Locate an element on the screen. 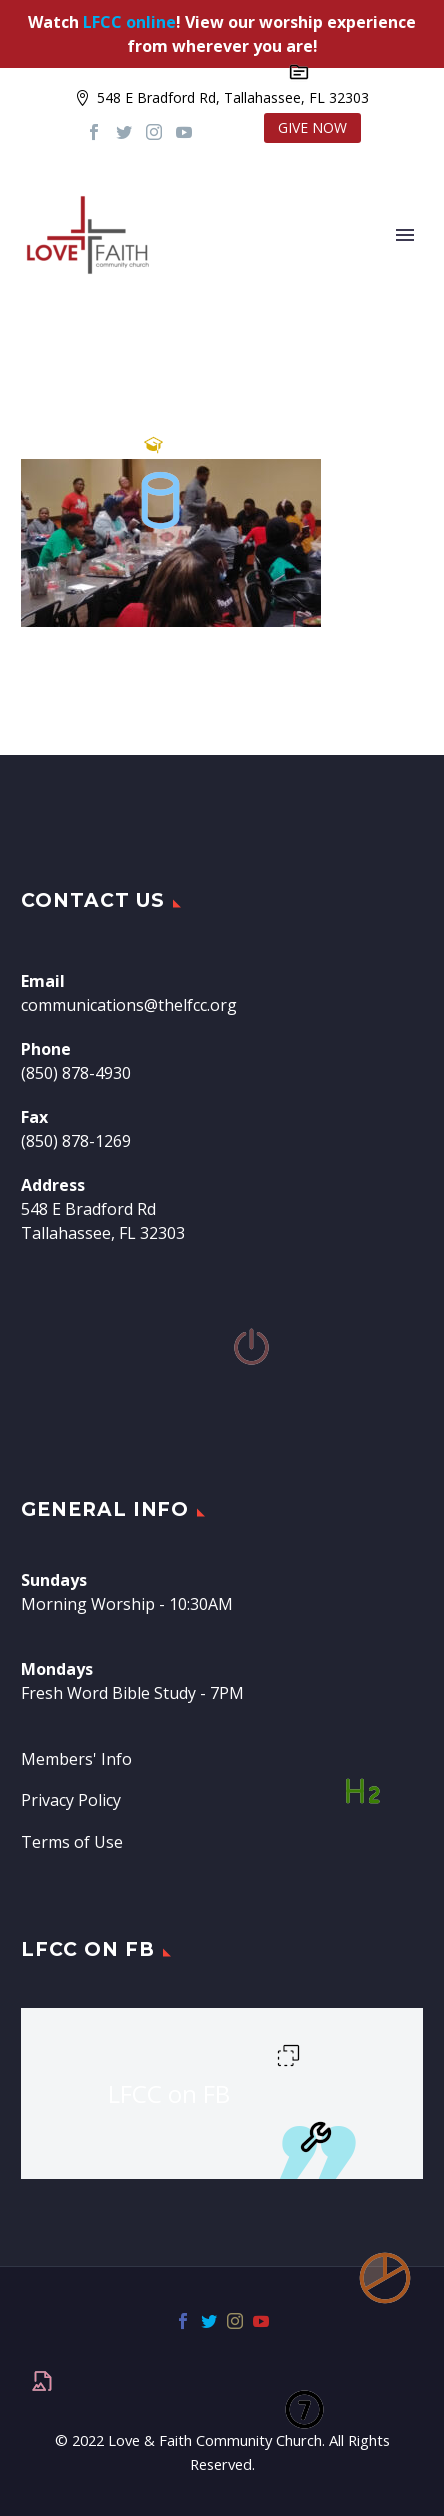 The height and width of the screenshot is (2516, 444). access database or storage is located at coordinates (160, 500).